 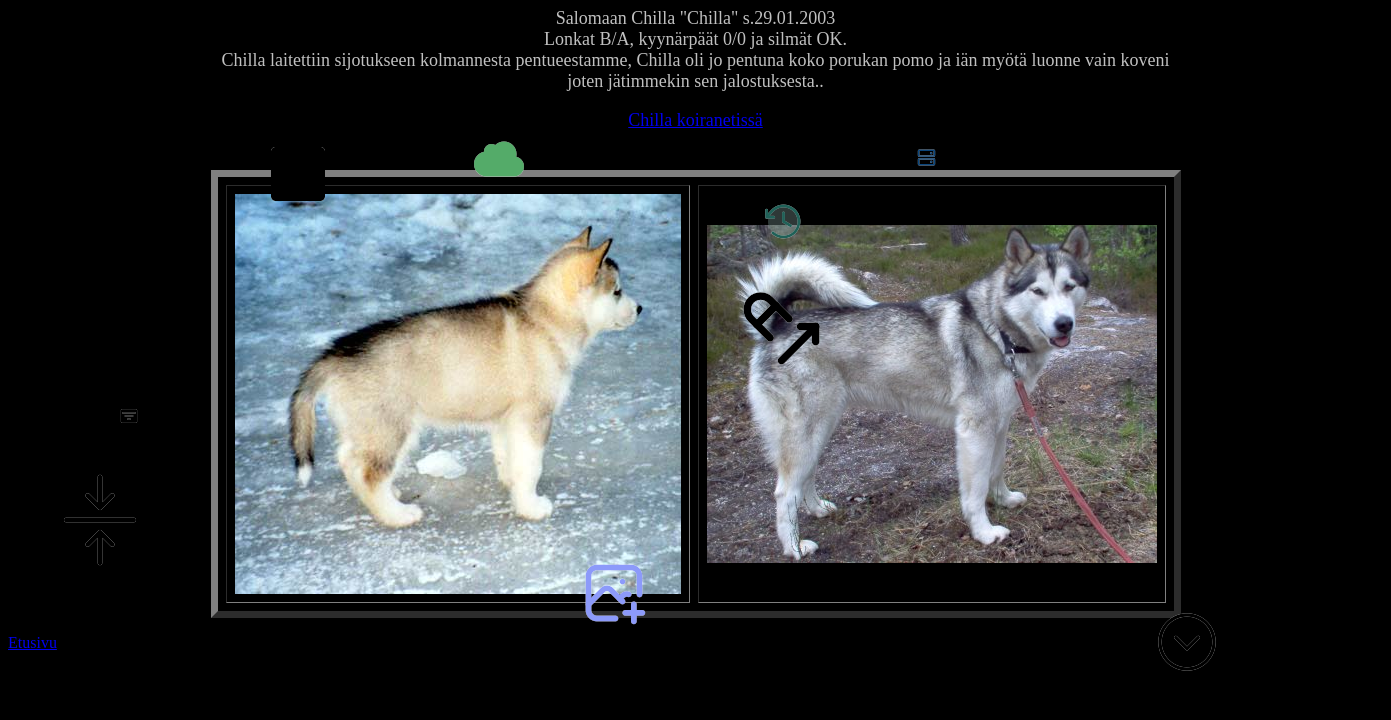 What do you see at coordinates (100, 520) in the screenshot?
I see `collapse content vertically` at bounding box center [100, 520].